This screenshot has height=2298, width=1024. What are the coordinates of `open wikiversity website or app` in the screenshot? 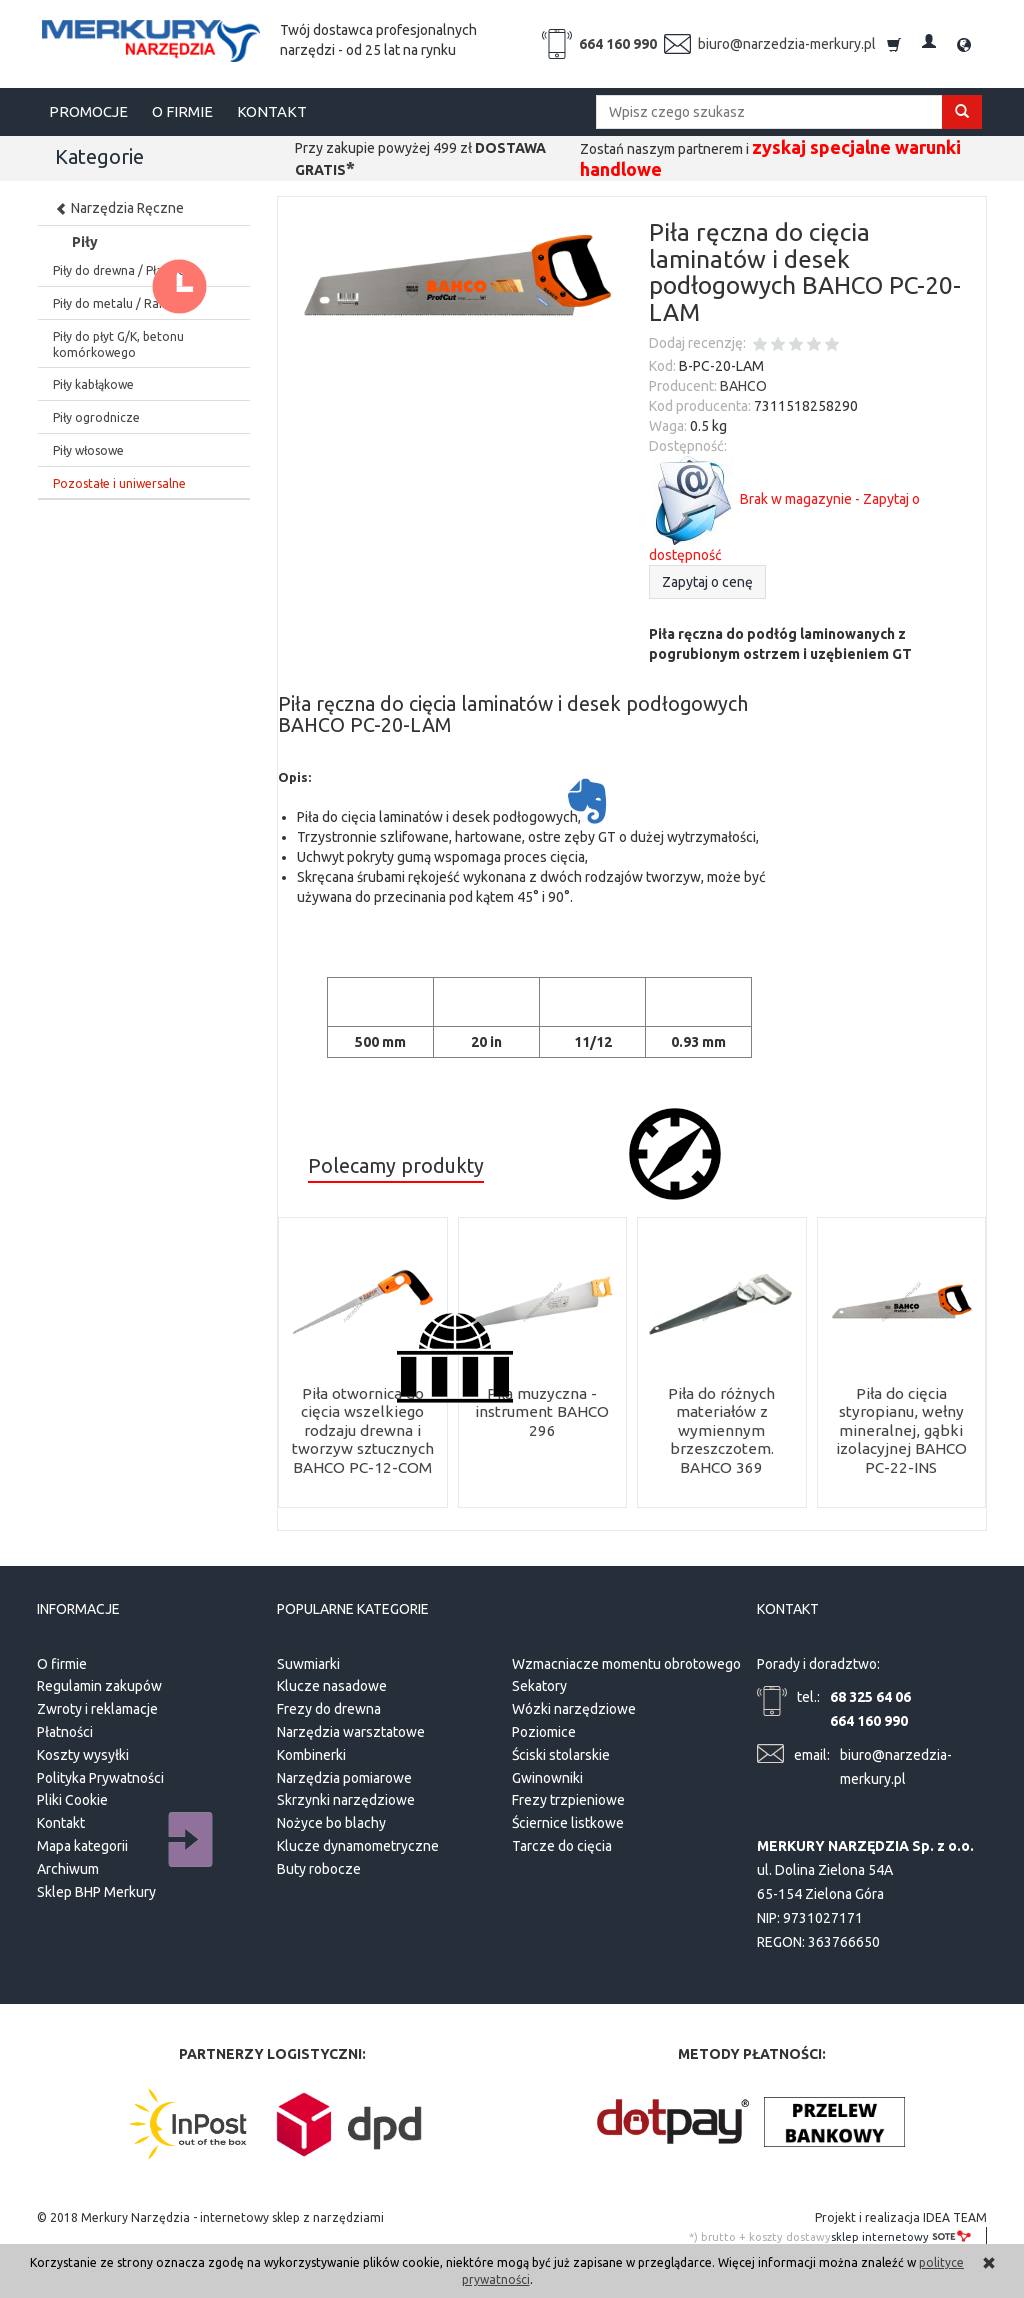 It's located at (455, 1358).